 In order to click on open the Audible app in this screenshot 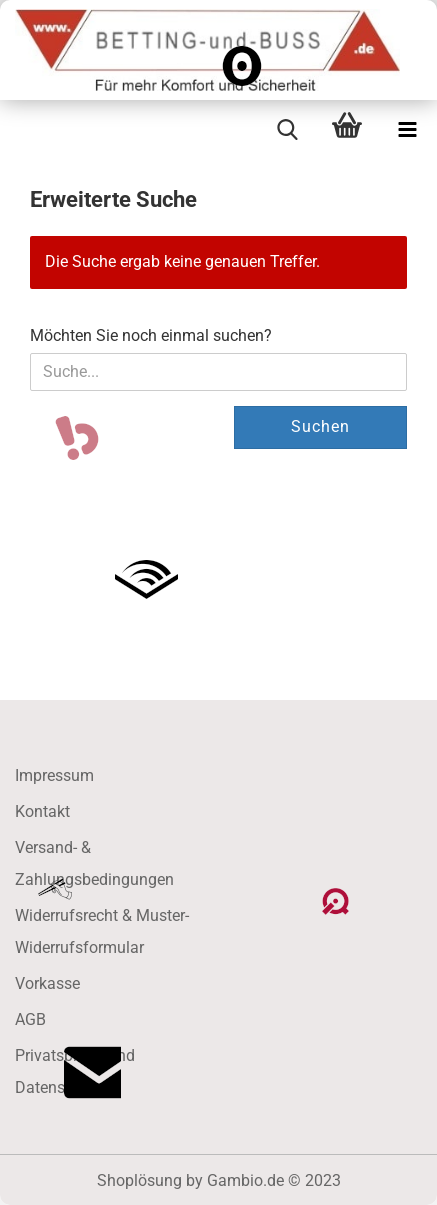, I will do `click(146, 579)`.